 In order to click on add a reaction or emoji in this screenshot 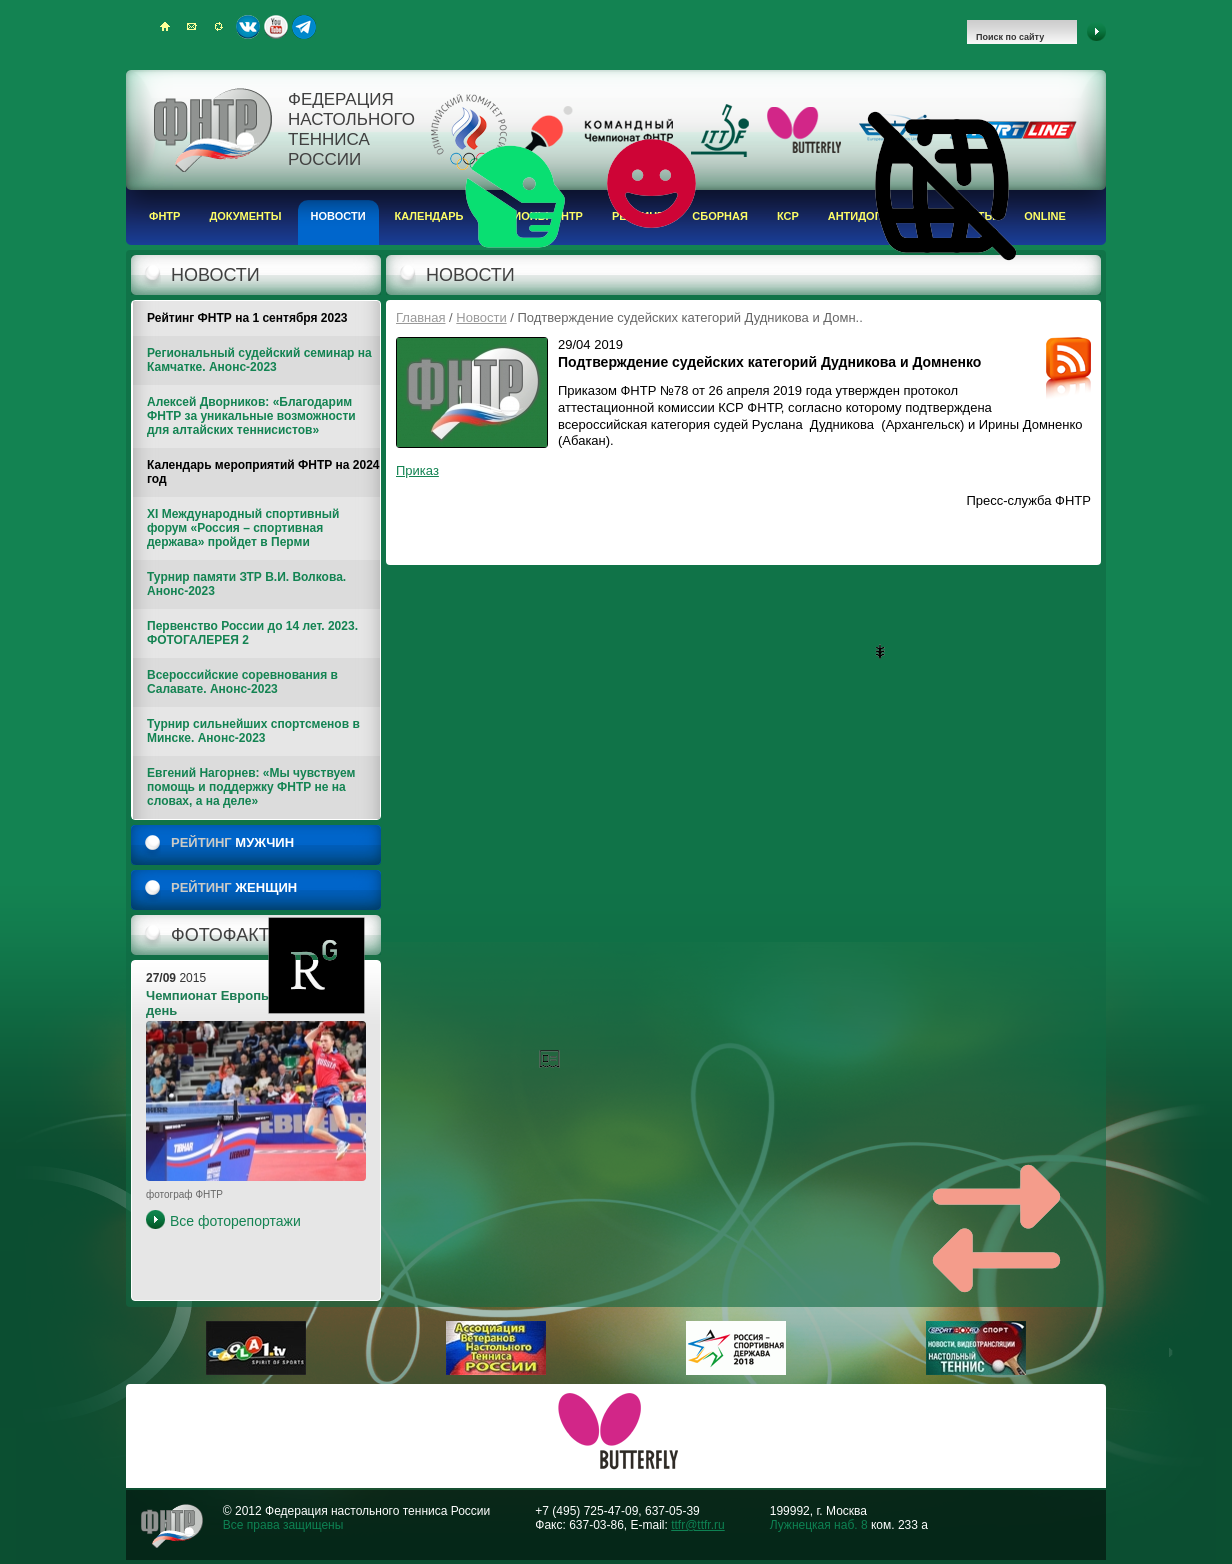, I will do `click(651, 183)`.